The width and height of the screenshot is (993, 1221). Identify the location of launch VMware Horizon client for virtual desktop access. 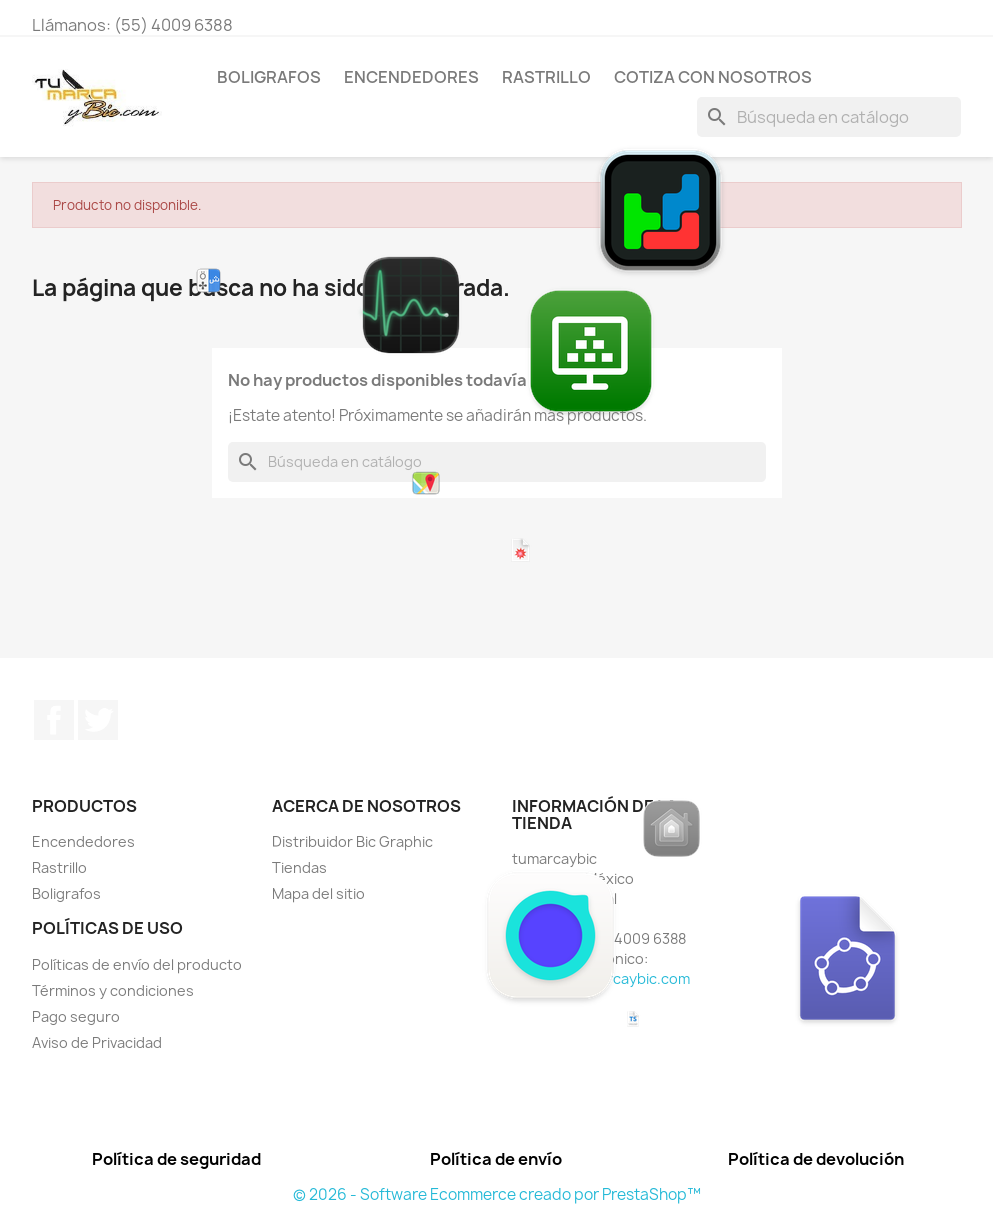
(591, 351).